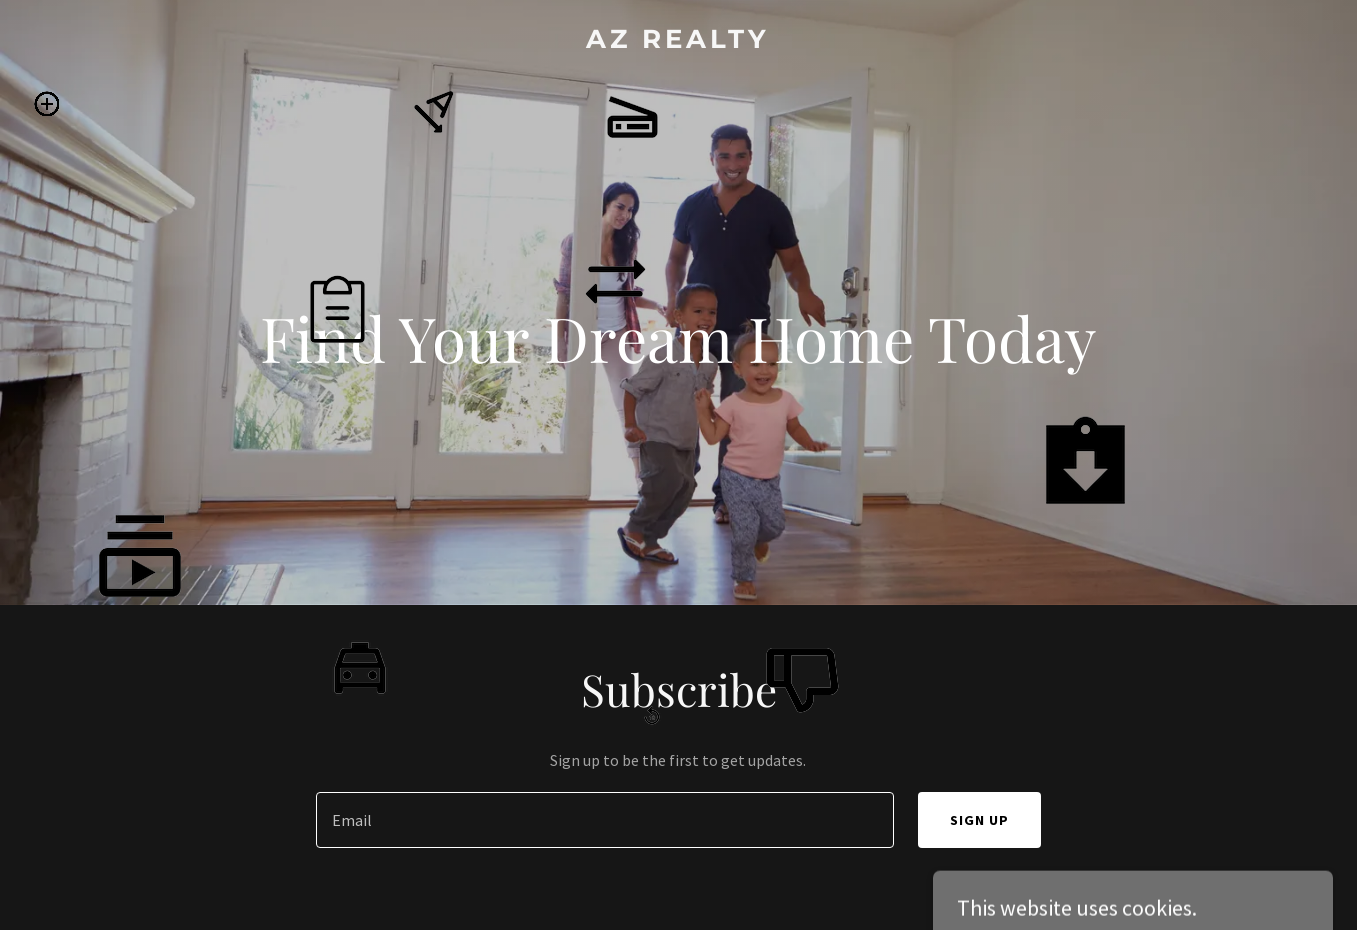 The width and height of the screenshot is (1357, 930). Describe the element at coordinates (47, 104) in the screenshot. I see `add a new item` at that location.